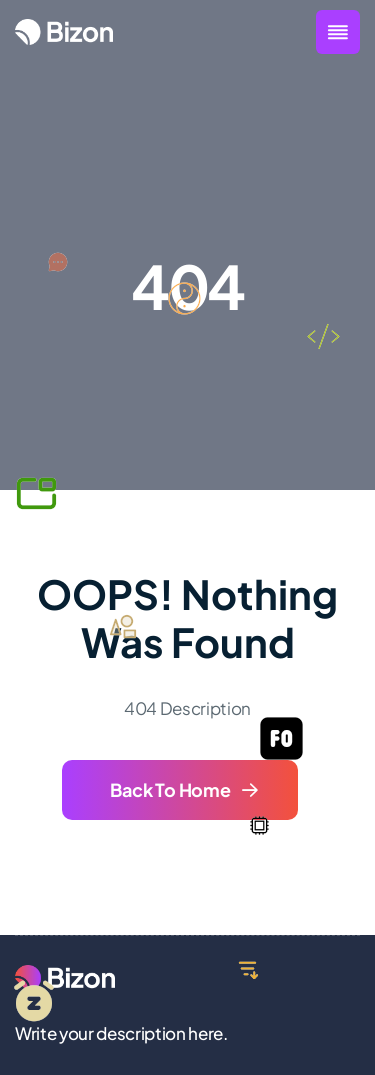  What do you see at coordinates (58, 262) in the screenshot?
I see `open messaging or chat` at bounding box center [58, 262].